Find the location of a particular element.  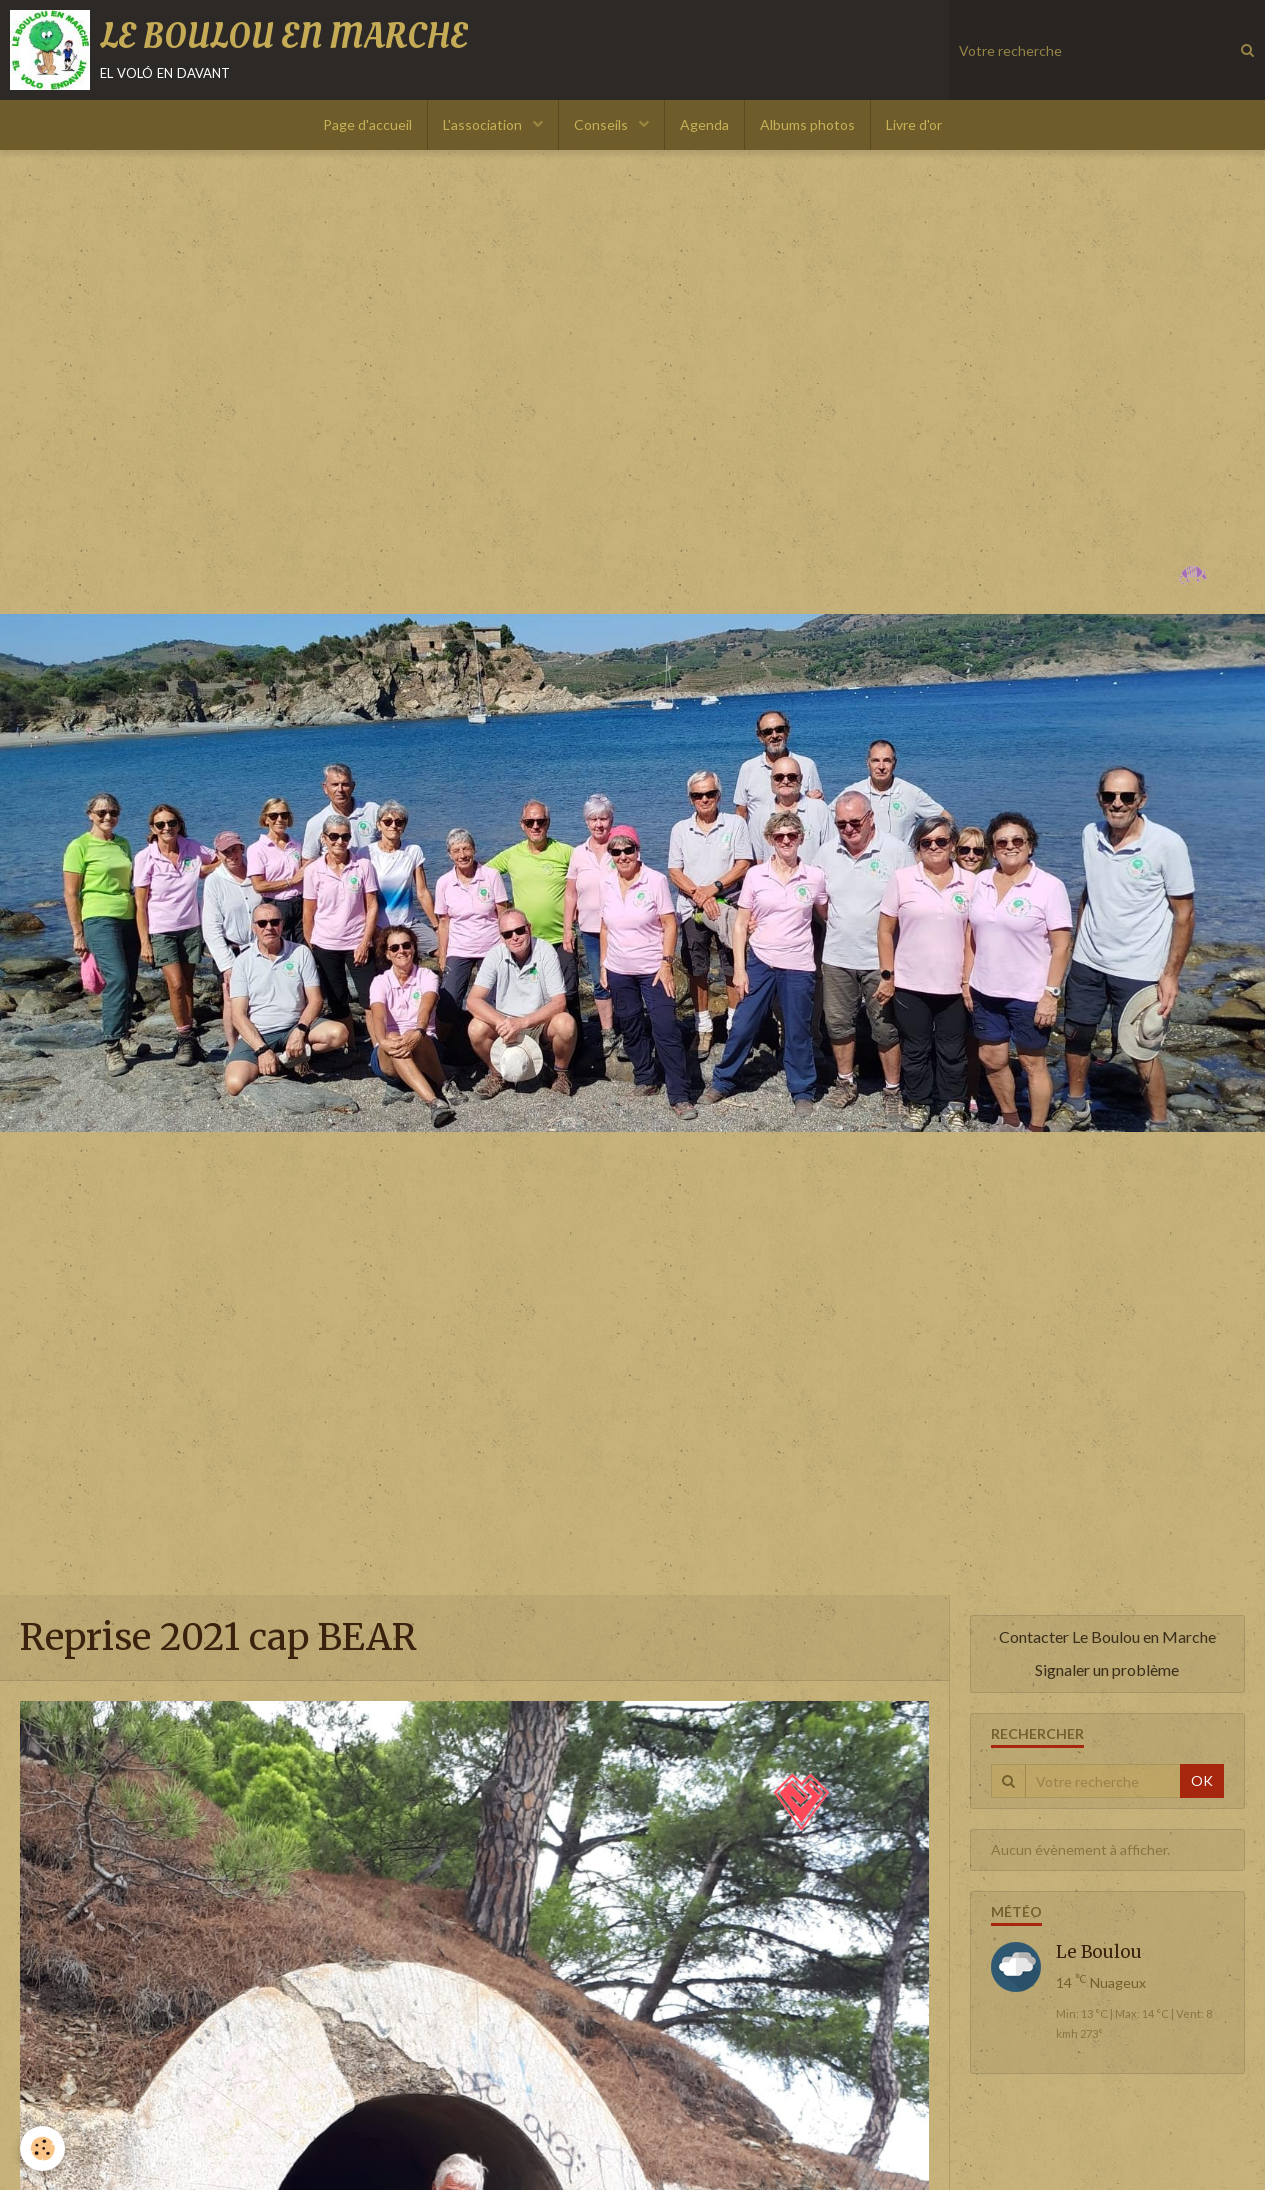

indicates a rare or valuable in-game resource is located at coordinates (801, 1802).